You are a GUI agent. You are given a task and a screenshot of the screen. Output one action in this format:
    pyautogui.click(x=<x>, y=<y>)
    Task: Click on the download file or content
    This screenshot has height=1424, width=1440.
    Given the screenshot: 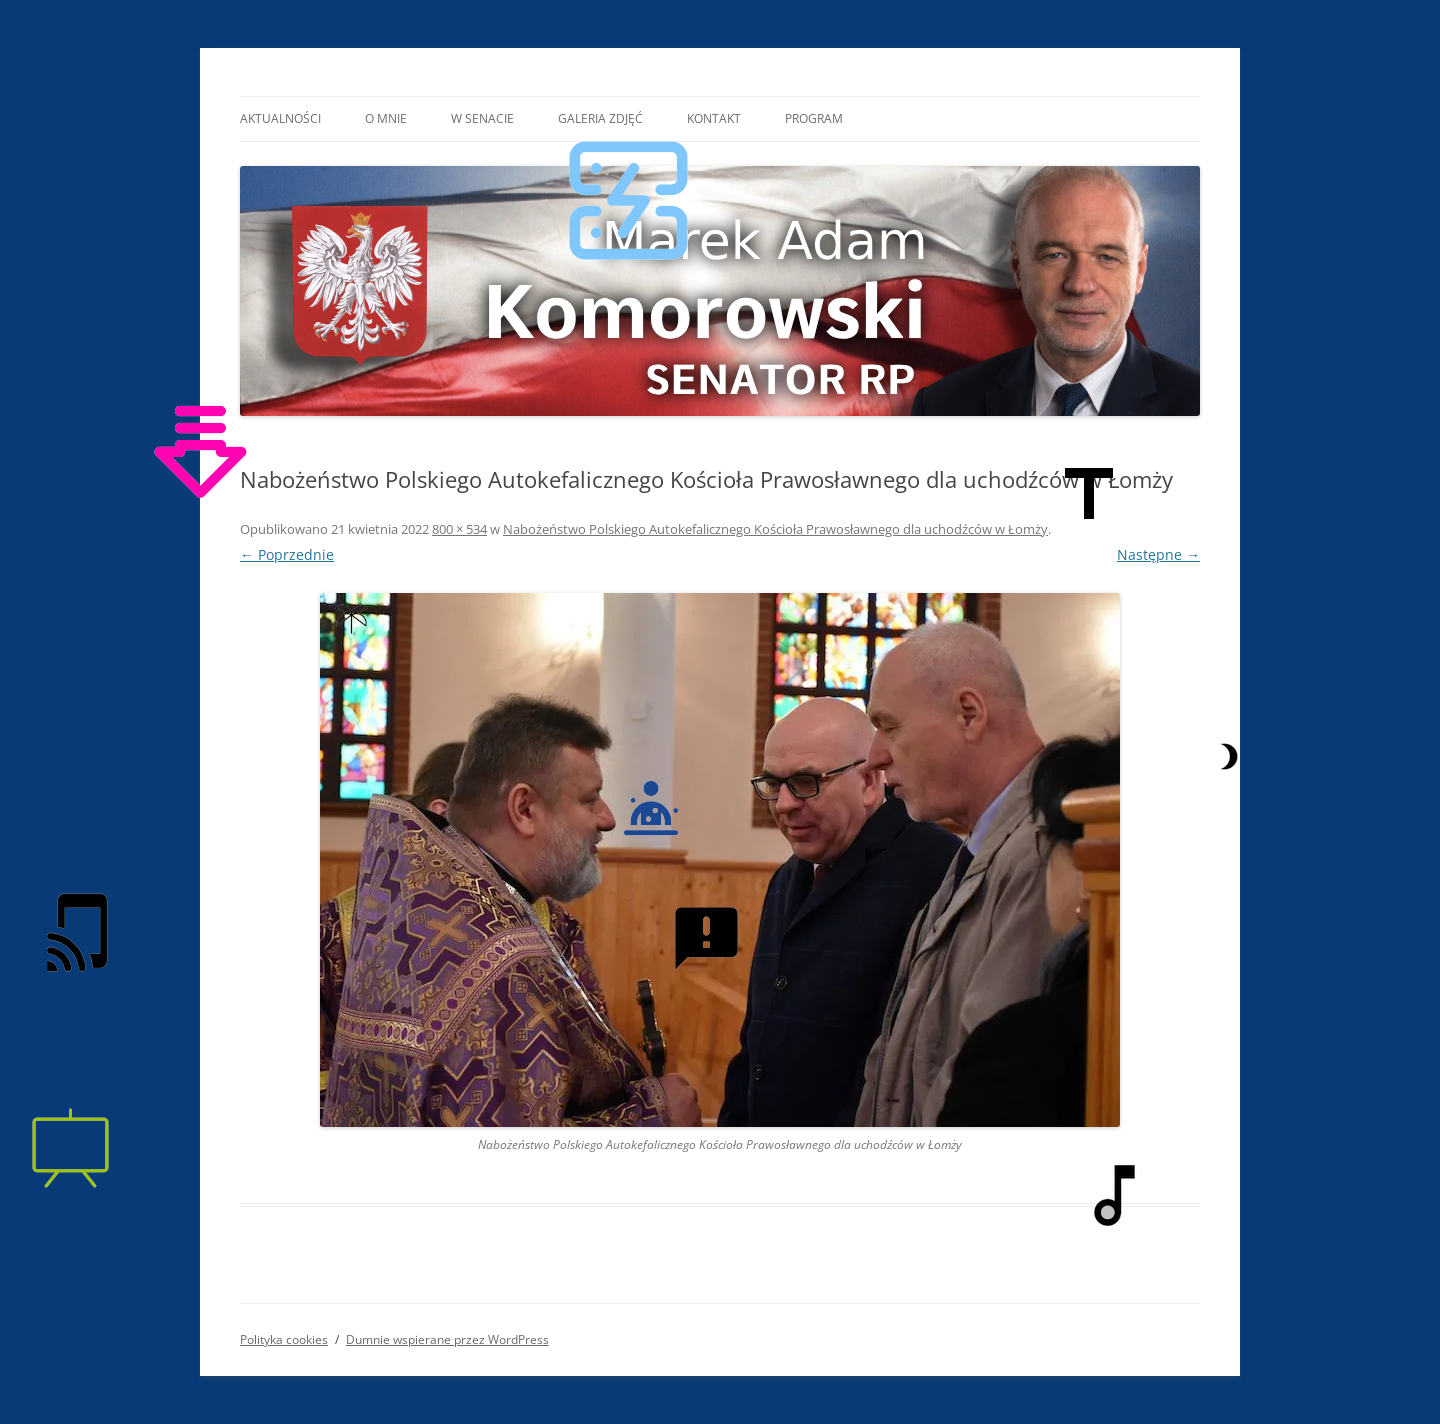 What is the action you would take?
    pyautogui.click(x=200, y=448)
    